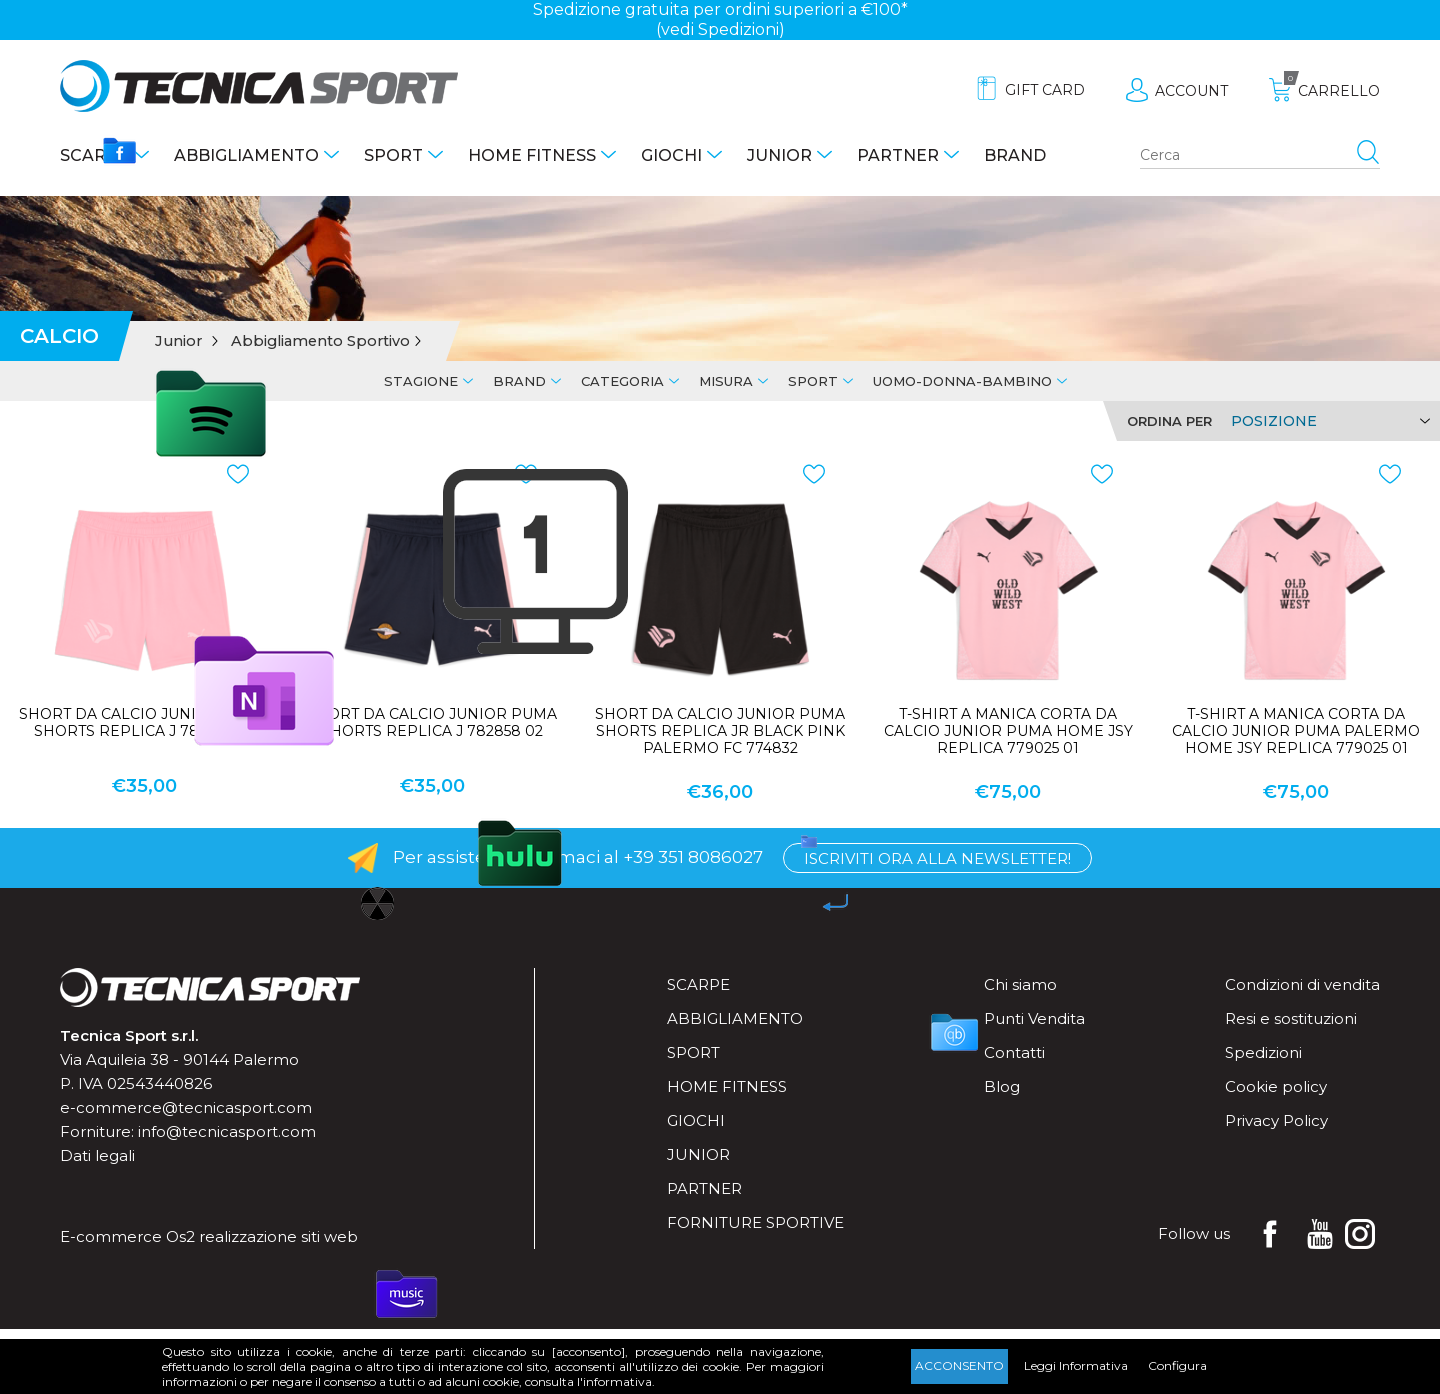 Image resolution: width=1440 pixels, height=1394 pixels. What do you see at coordinates (263, 694) in the screenshot?
I see `open folder containing Microsoft OneNote files` at bounding box center [263, 694].